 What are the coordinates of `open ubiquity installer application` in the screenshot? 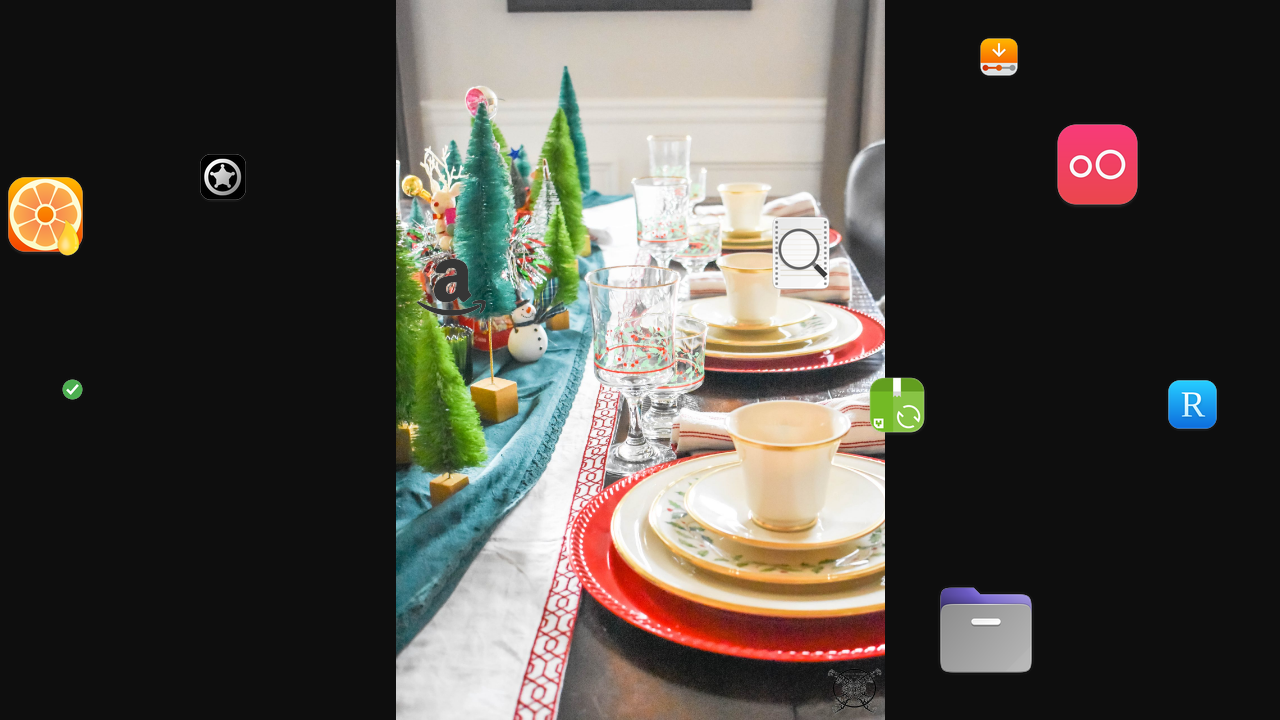 It's located at (999, 57).